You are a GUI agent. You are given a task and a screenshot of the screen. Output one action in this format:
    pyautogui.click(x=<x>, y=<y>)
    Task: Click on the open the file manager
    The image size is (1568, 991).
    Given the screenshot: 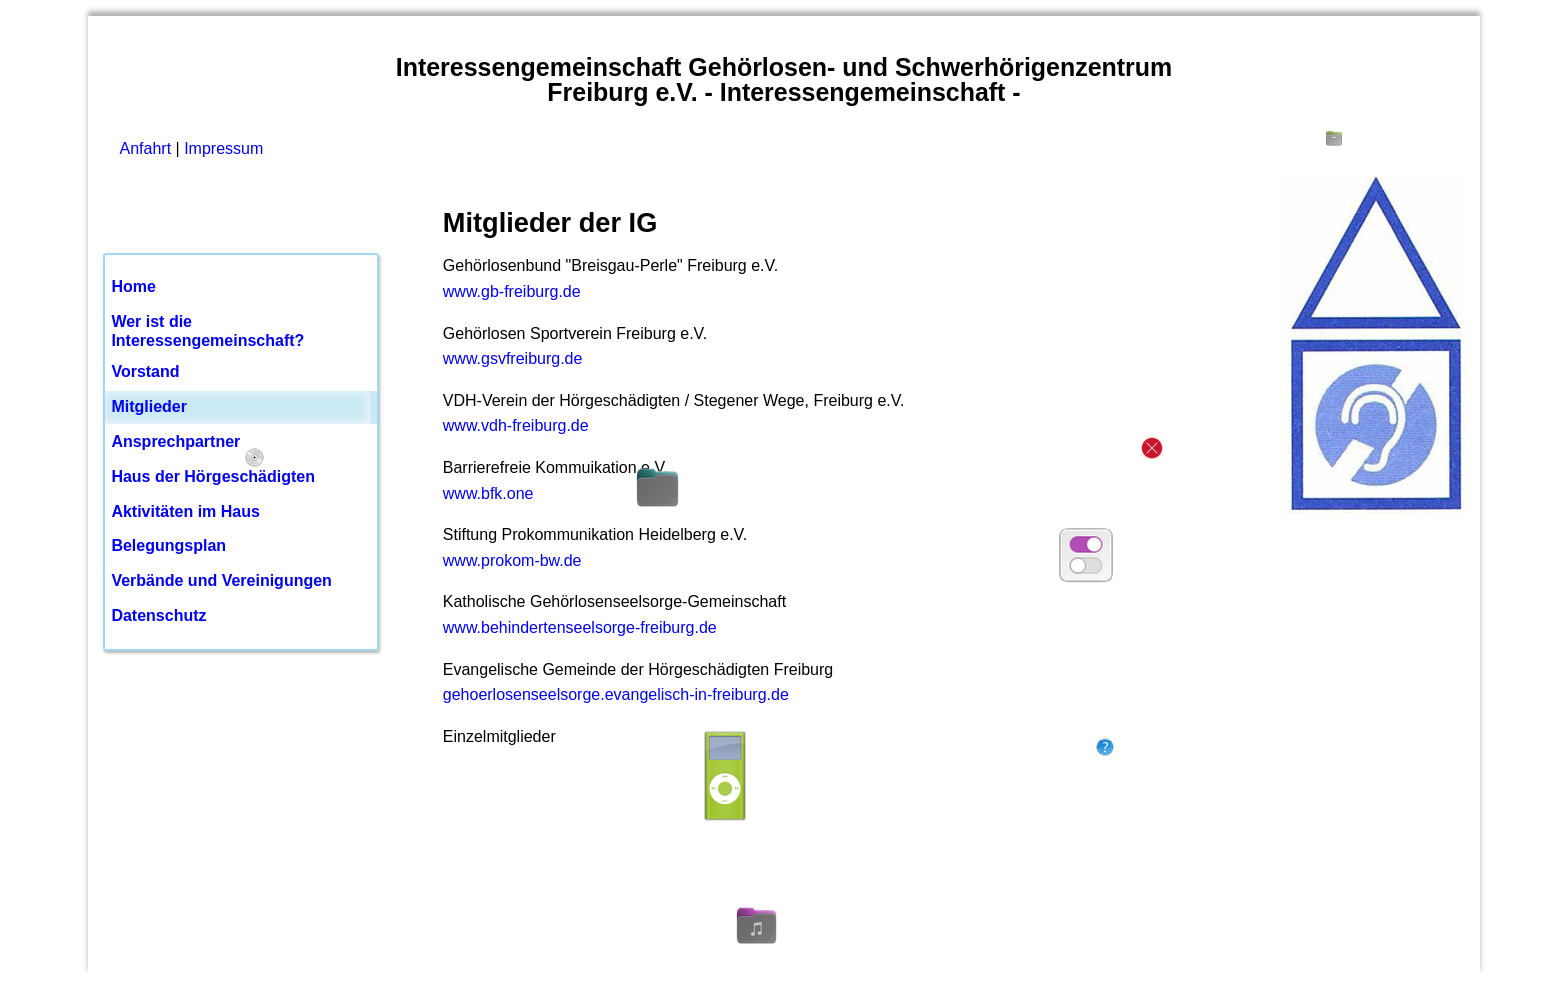 What is the action you would take?
    pyautogui.click(x=1334, y=138)
    